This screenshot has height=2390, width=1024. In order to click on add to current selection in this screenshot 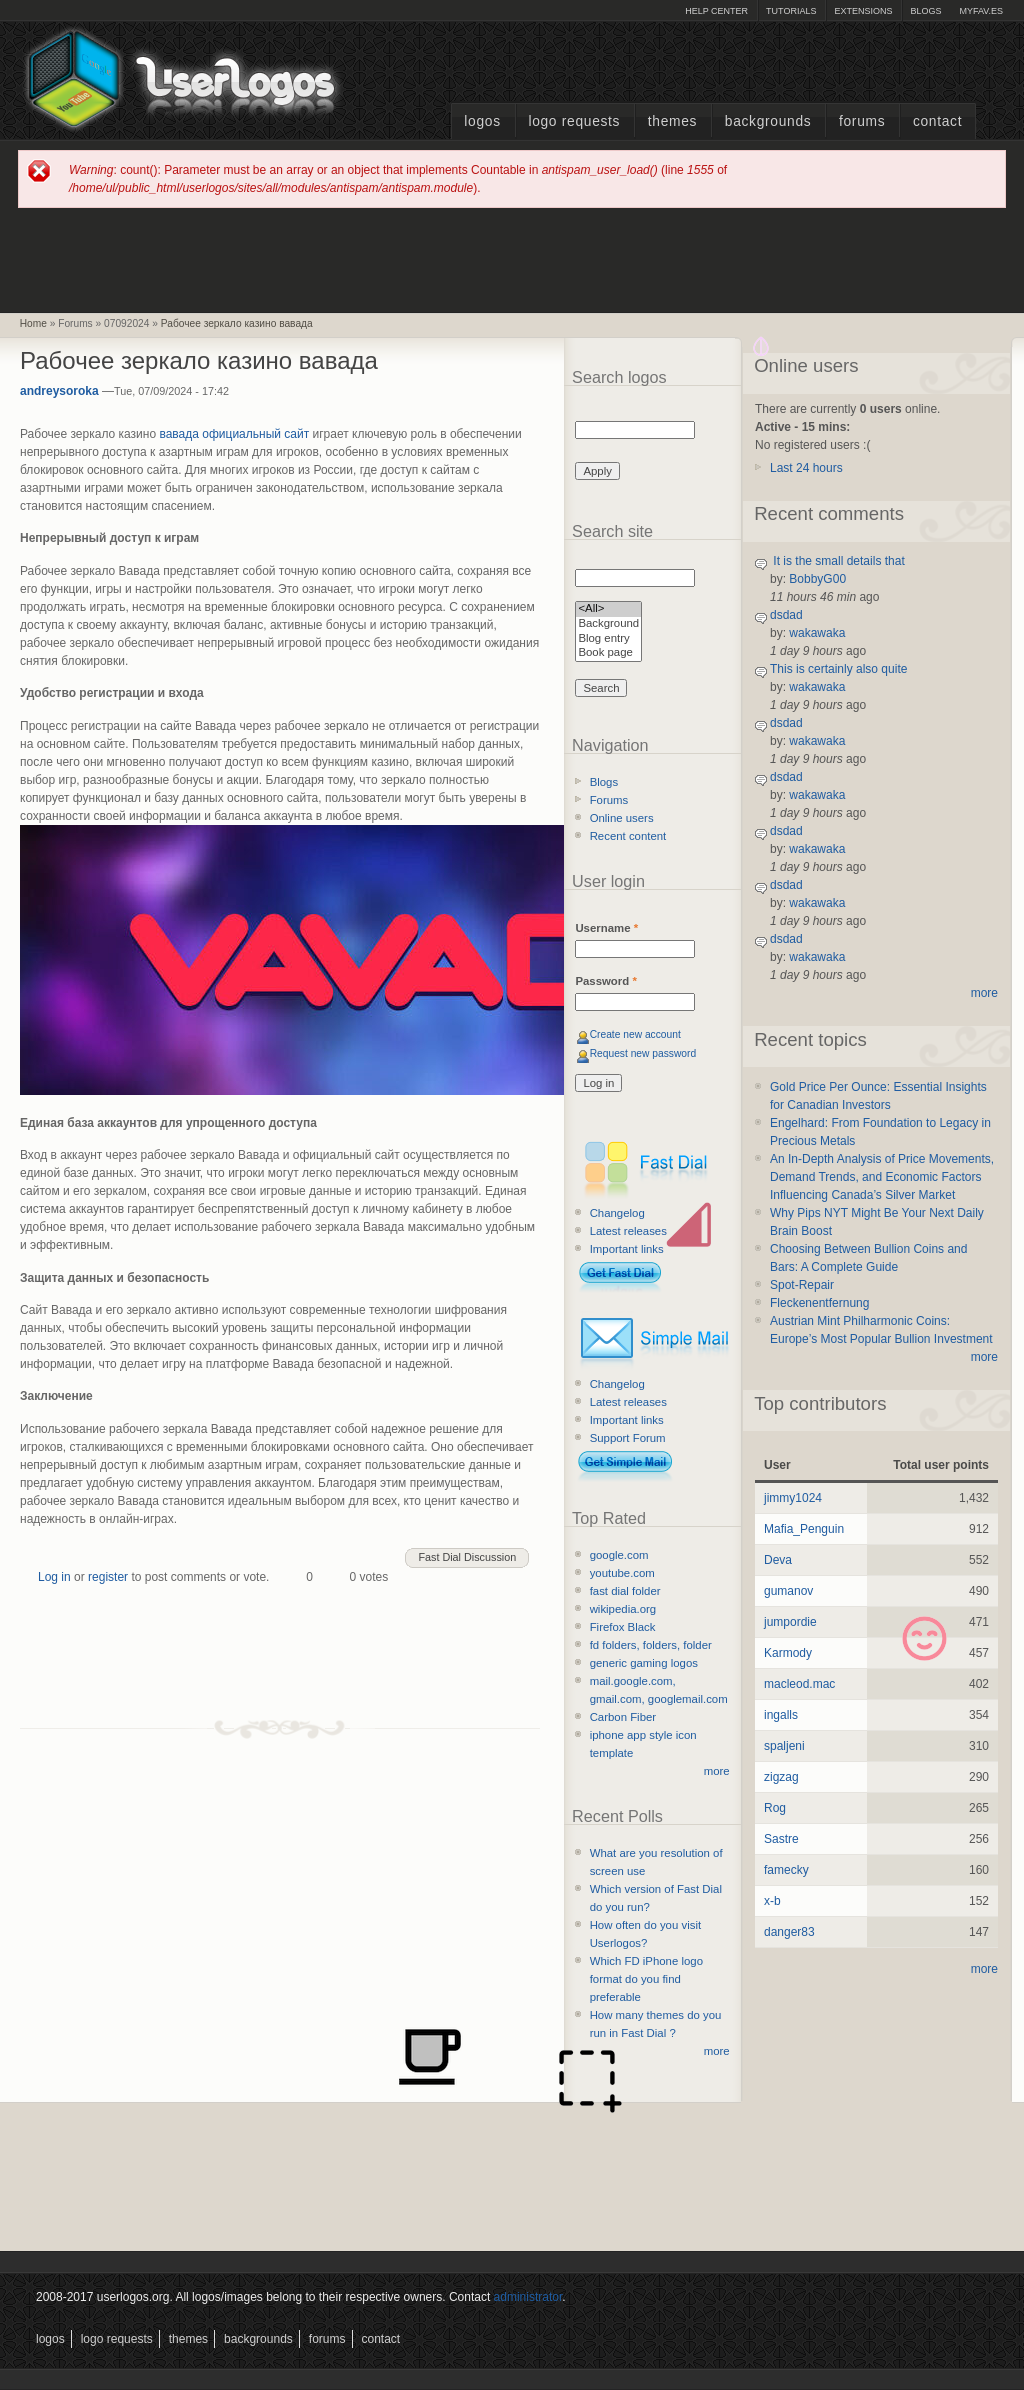, I will do `click(587, 2078)`.